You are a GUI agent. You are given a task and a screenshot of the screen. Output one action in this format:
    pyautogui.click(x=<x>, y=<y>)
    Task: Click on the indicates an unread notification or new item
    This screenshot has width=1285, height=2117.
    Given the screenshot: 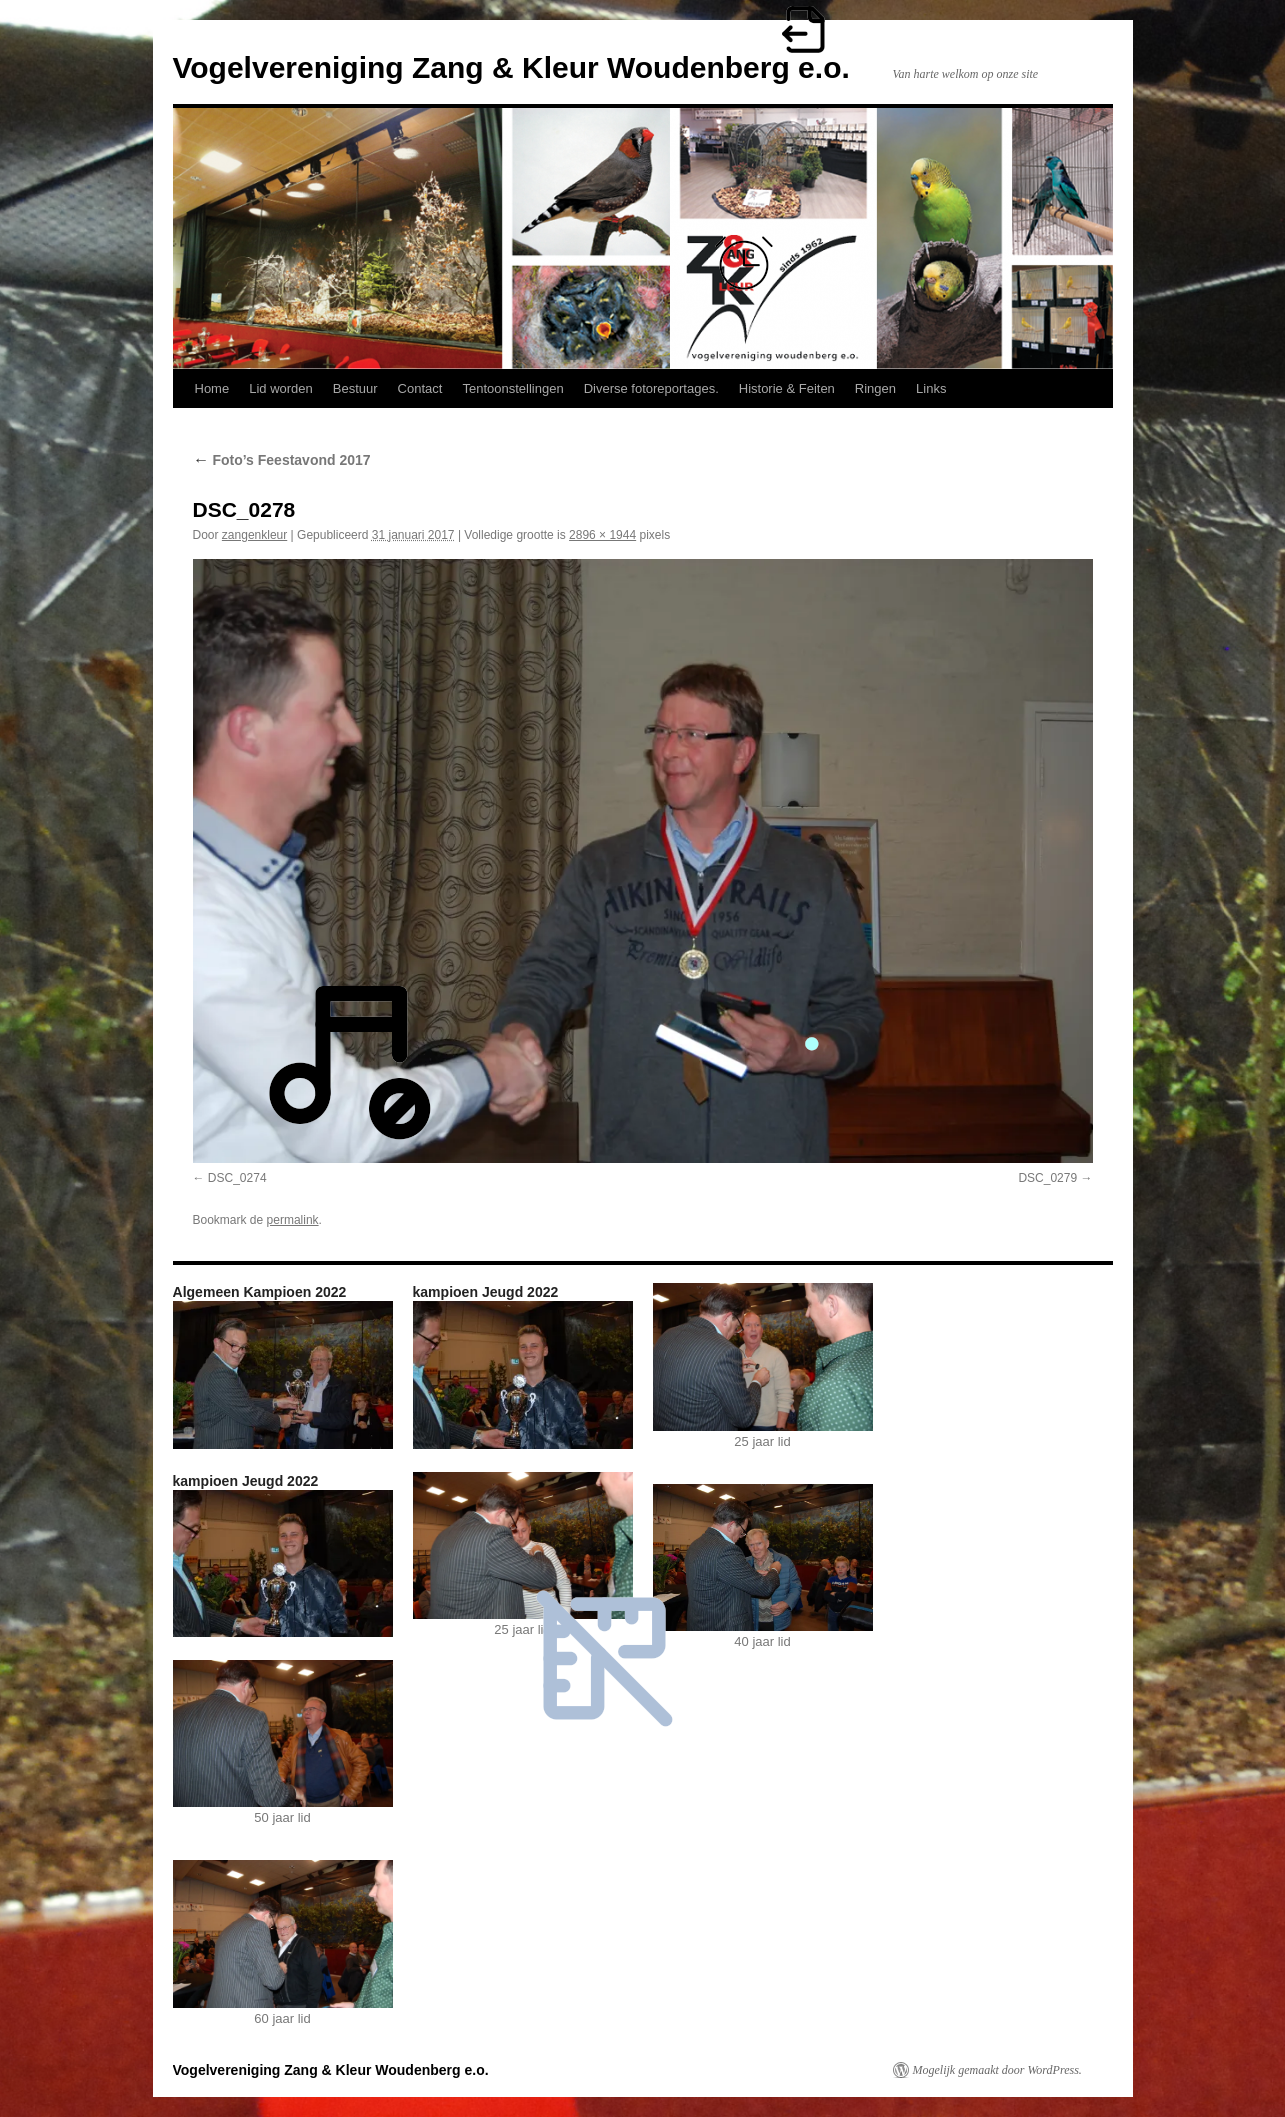 What is the action you would take?
    pyautogui.click(x=811, y=1043)
    